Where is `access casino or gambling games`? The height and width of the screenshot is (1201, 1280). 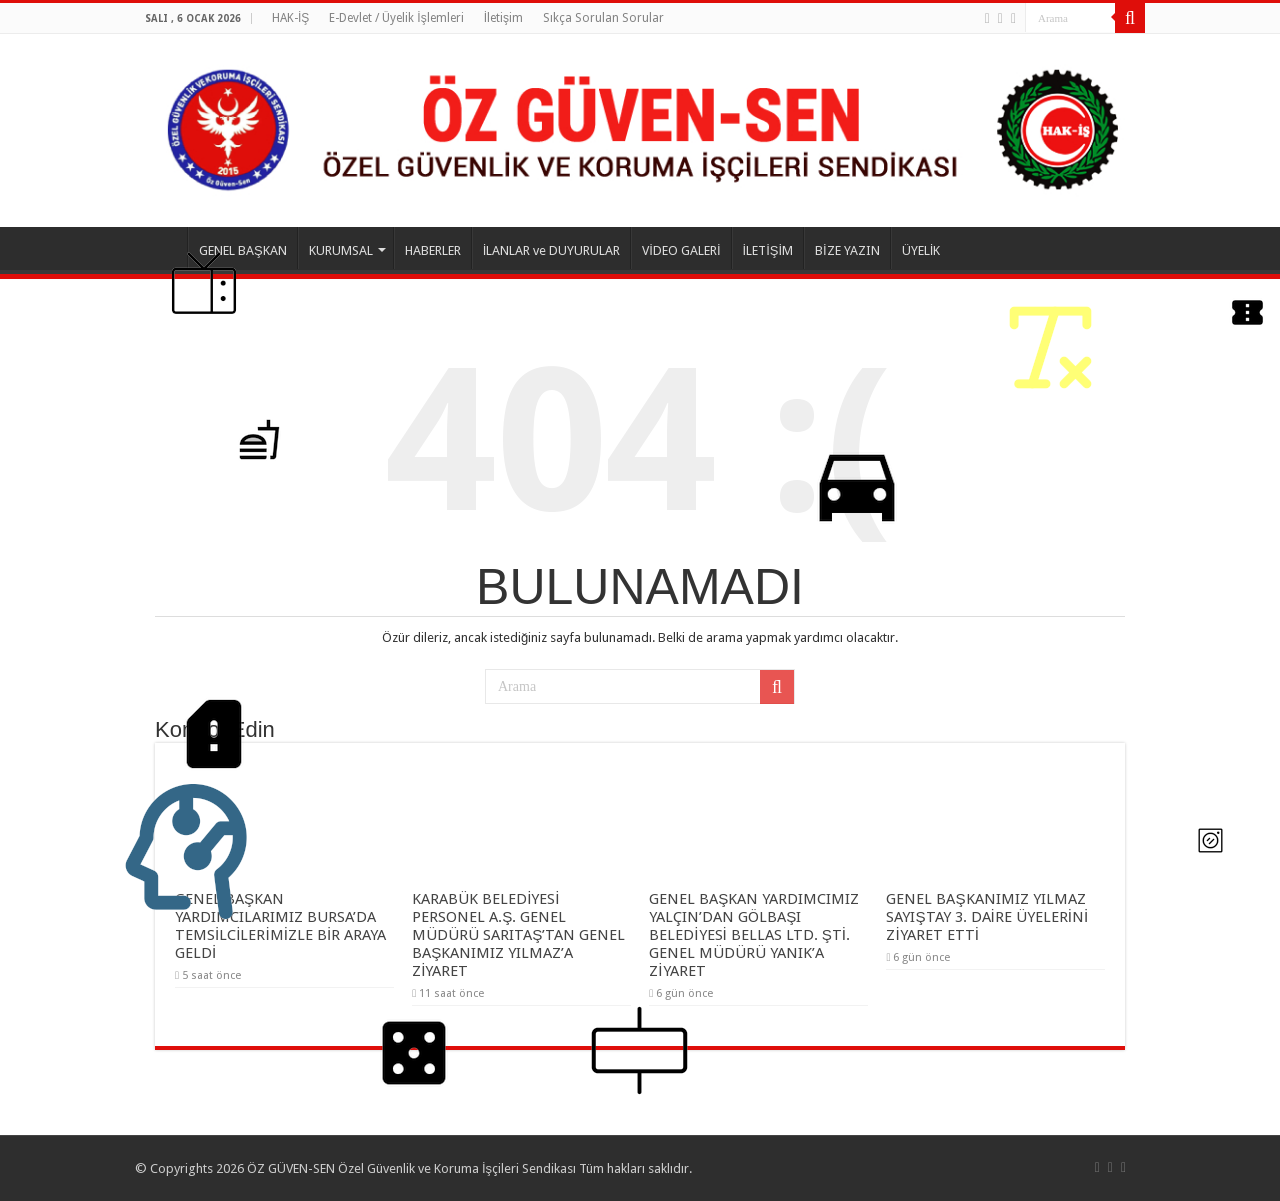
access casino or gambling games is located at coordinates (414, 1053).